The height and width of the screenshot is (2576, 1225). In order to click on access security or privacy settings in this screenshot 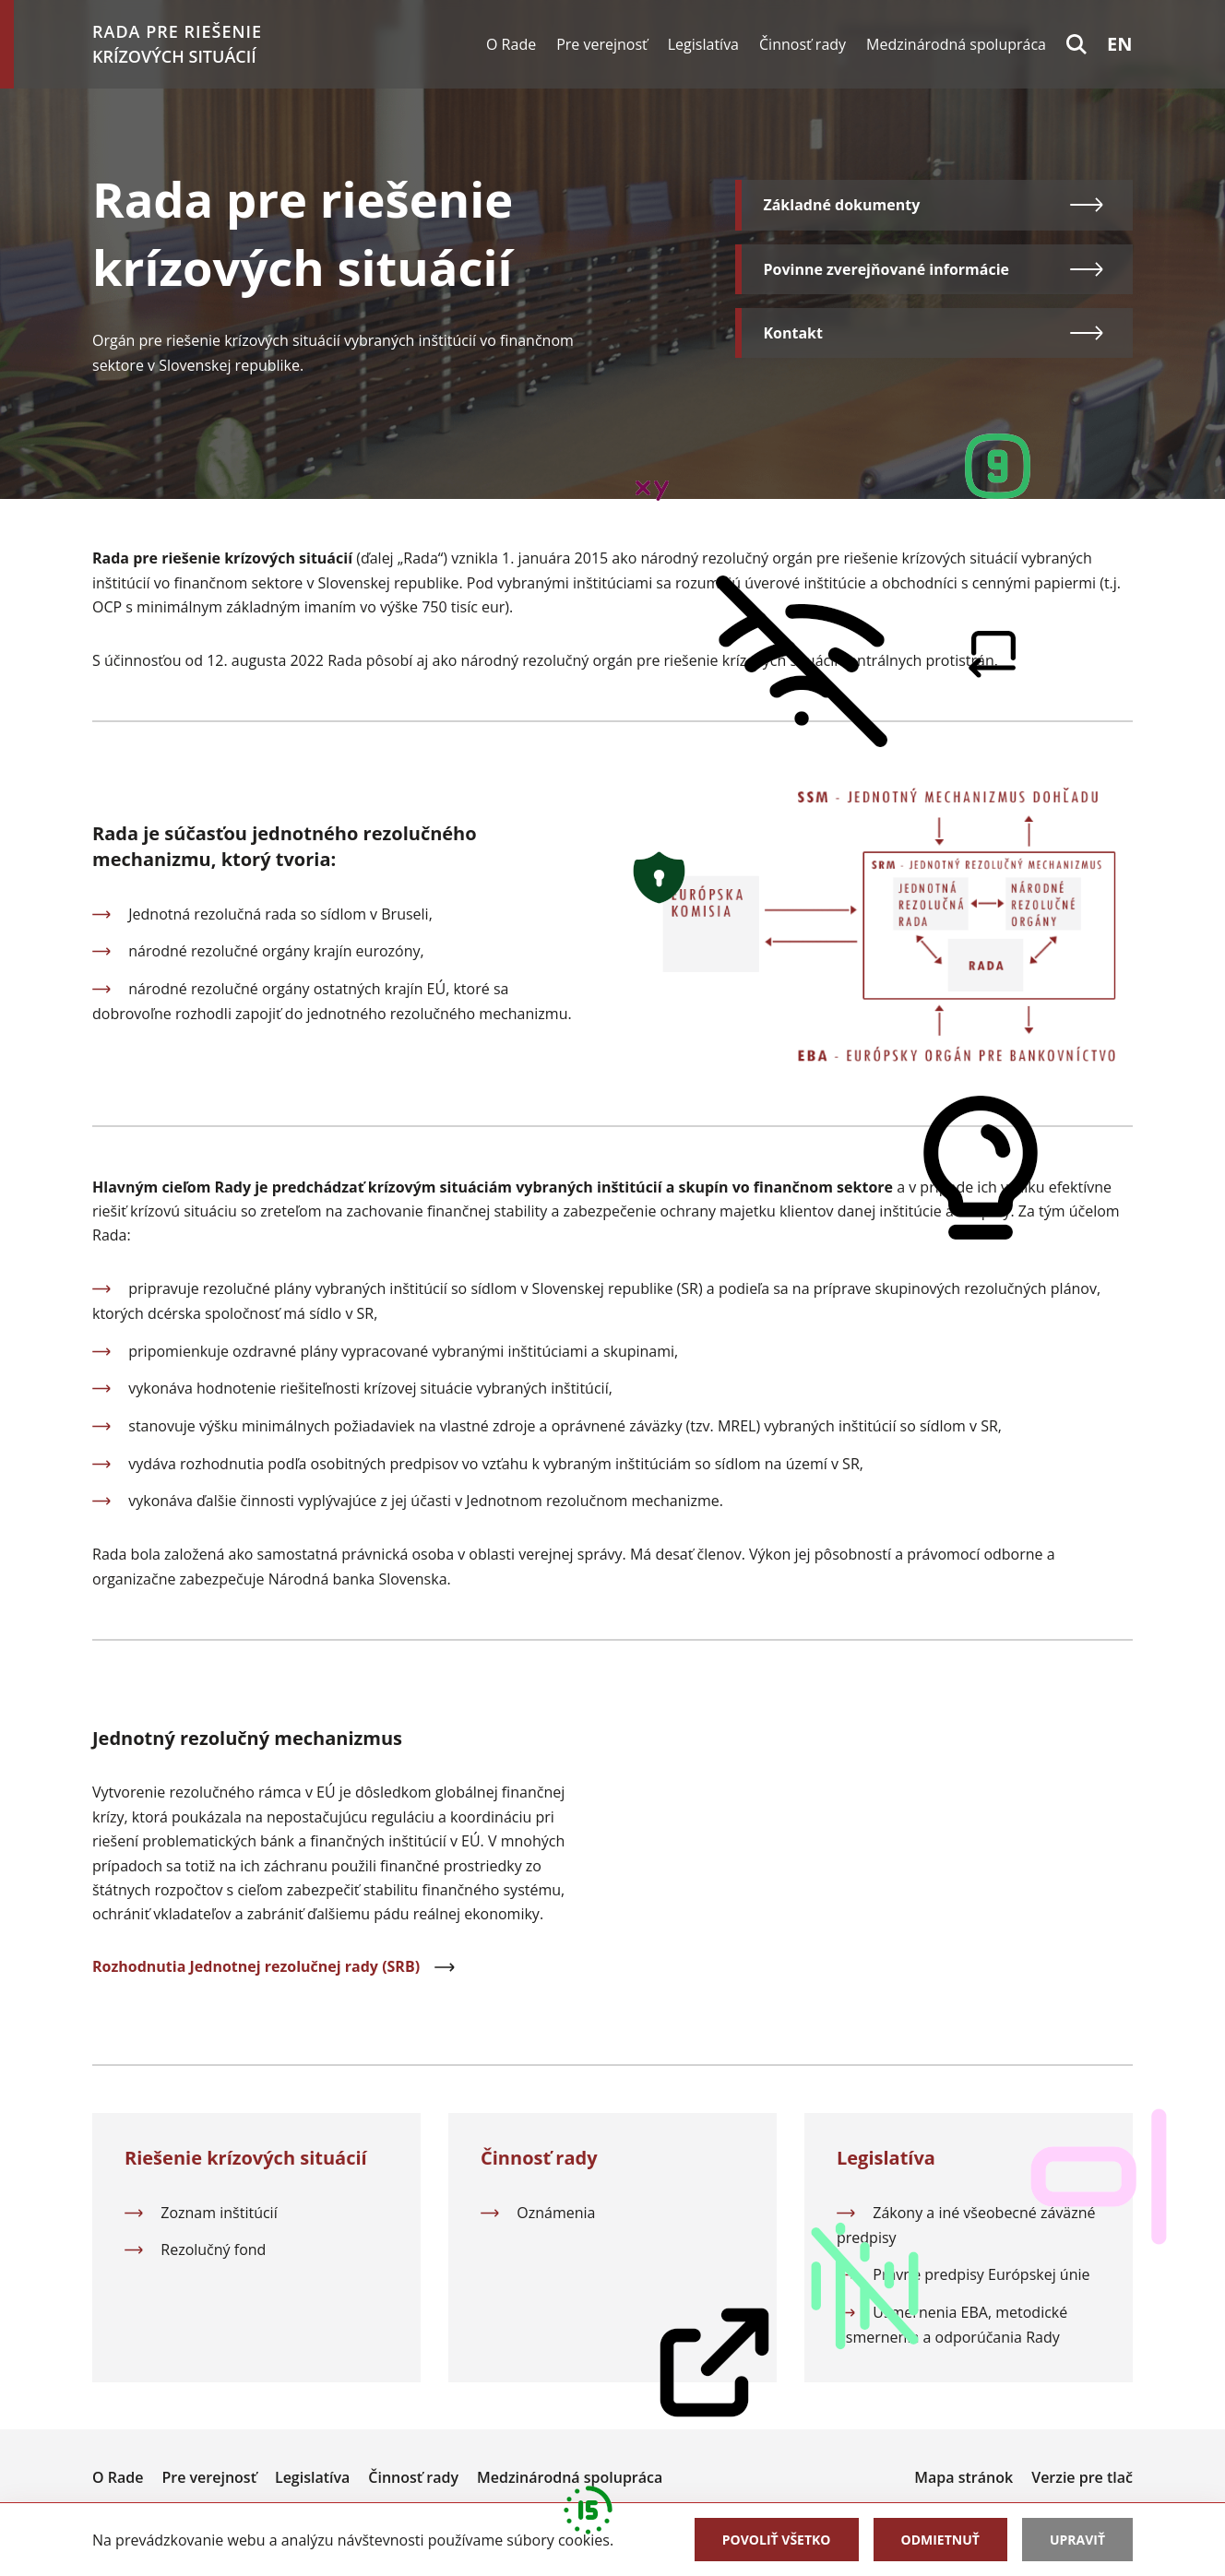, I will do `click(659, 877)`.